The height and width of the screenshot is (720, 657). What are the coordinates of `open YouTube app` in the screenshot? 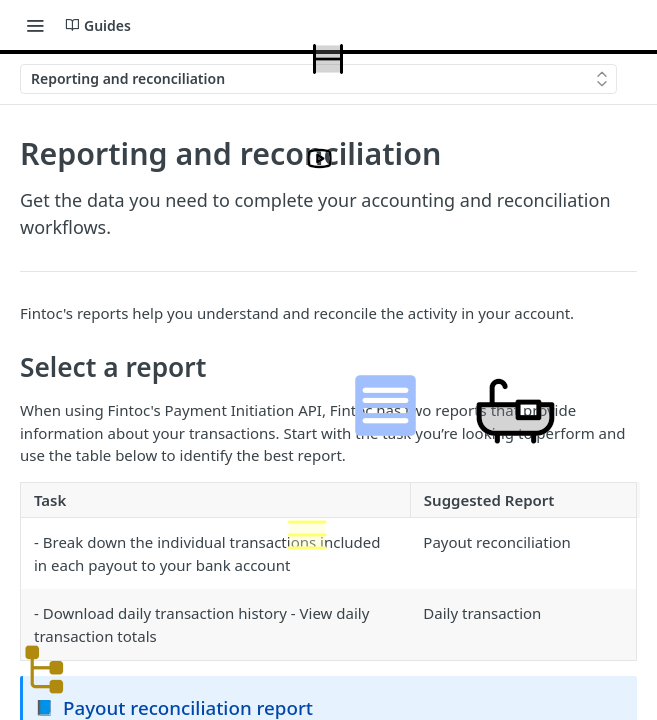 It's located at (319, 158).